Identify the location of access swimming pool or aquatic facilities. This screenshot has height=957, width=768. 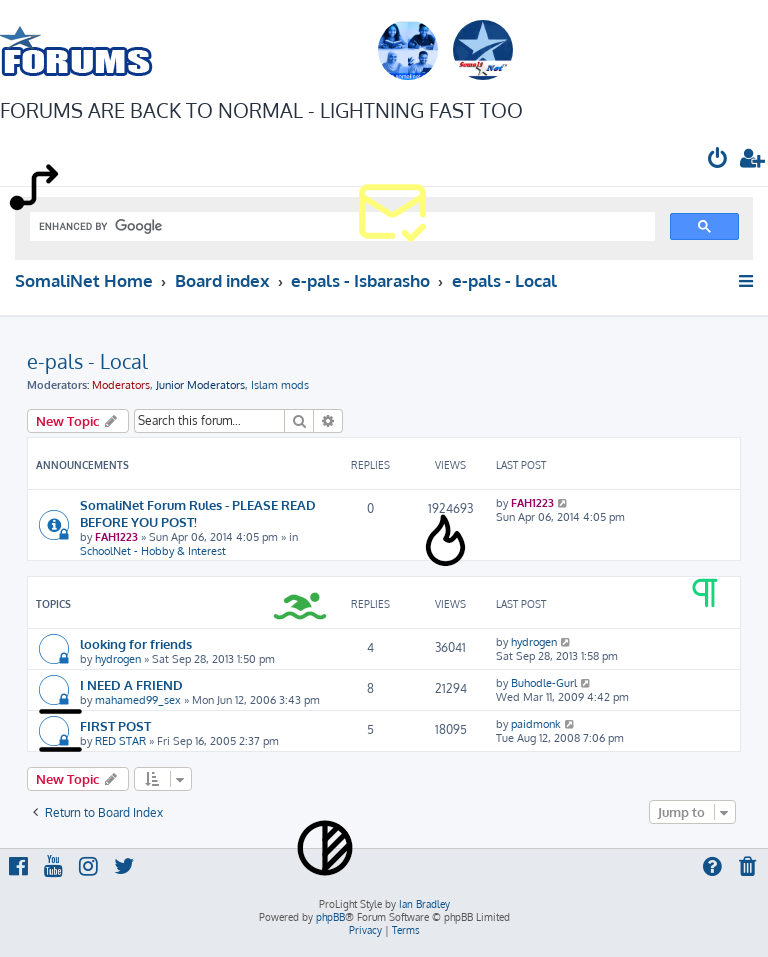
(300, 606).